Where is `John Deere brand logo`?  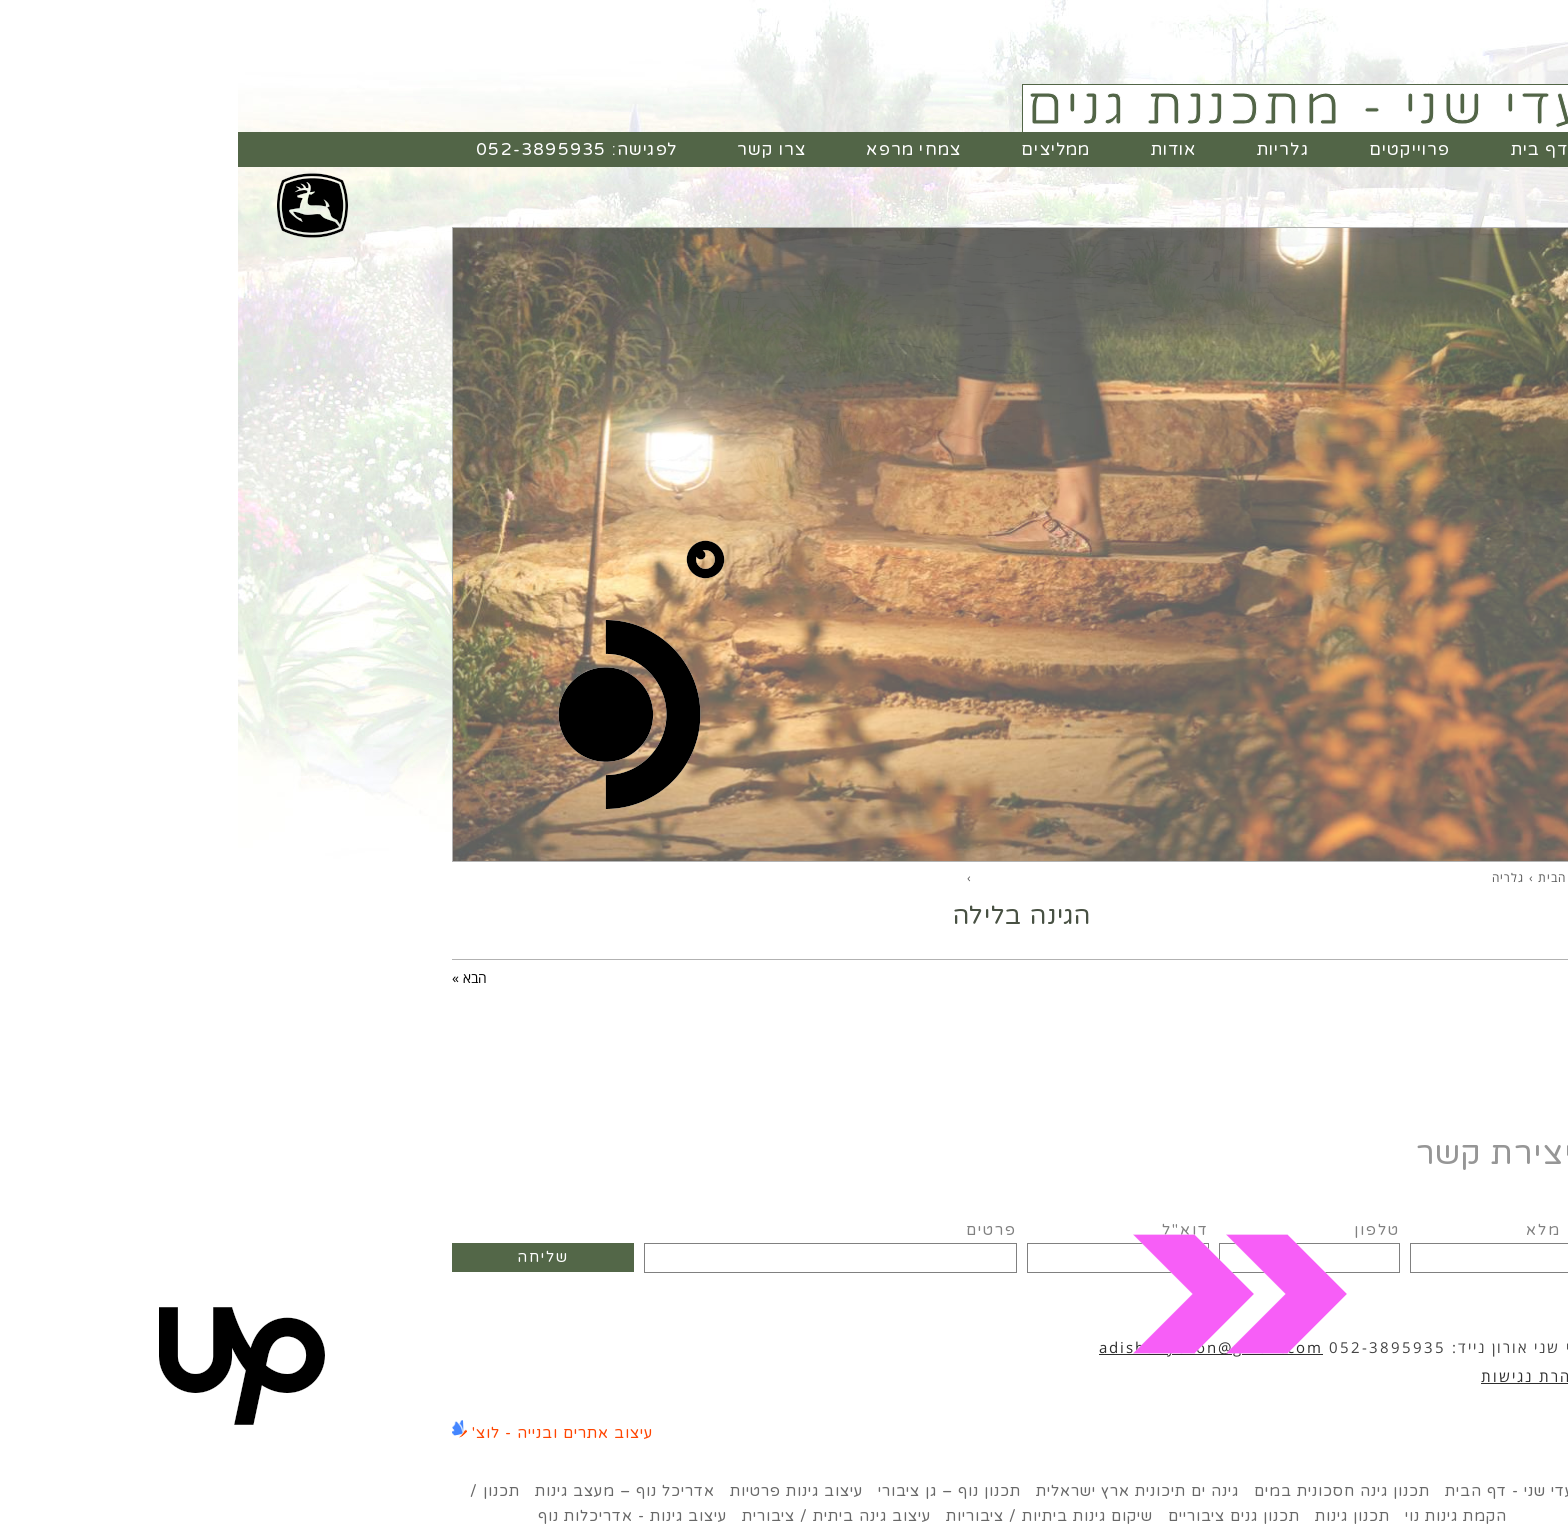
John Deere brand logo is located at coordinates (312, 205).